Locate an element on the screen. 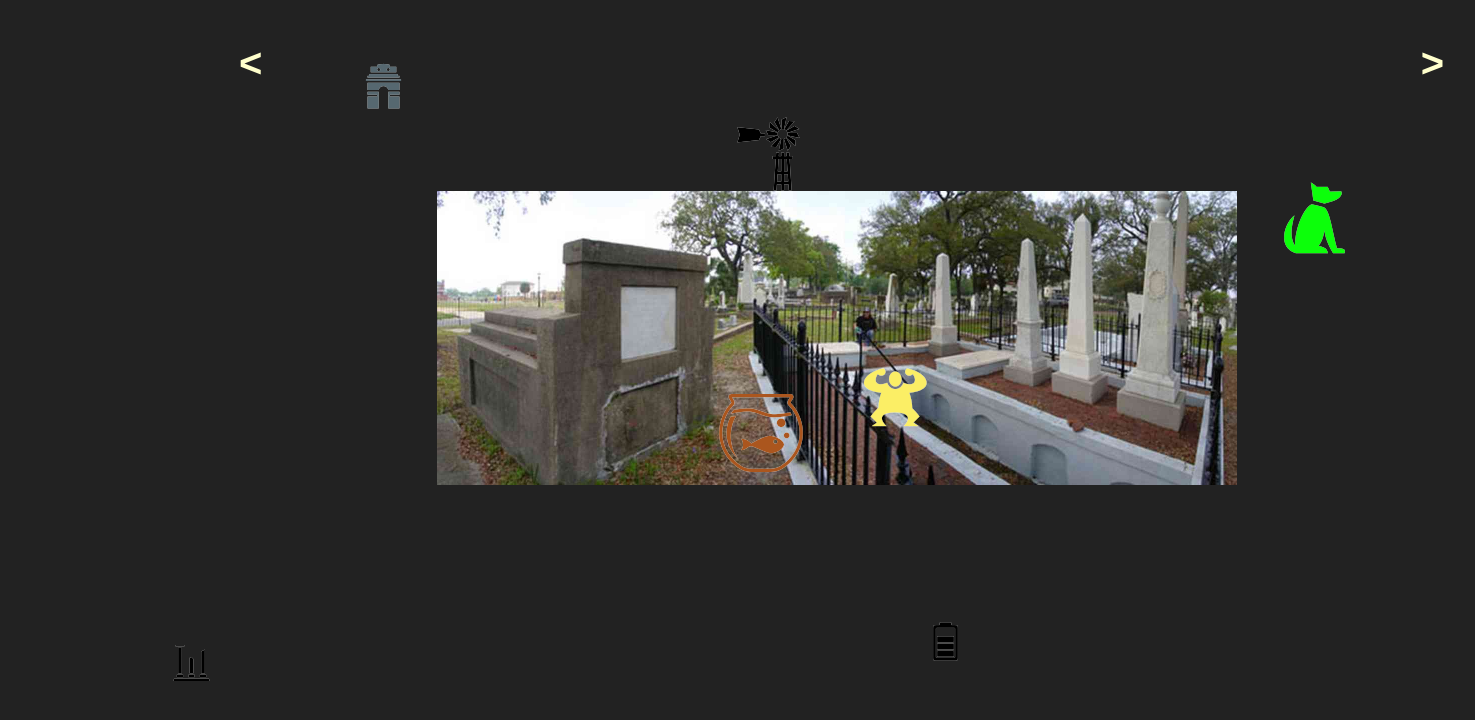 Image resolution: width=1475 pixels, height=720 pixels. indicates strength or power attribute in a game is located at coordinates (895, 396).